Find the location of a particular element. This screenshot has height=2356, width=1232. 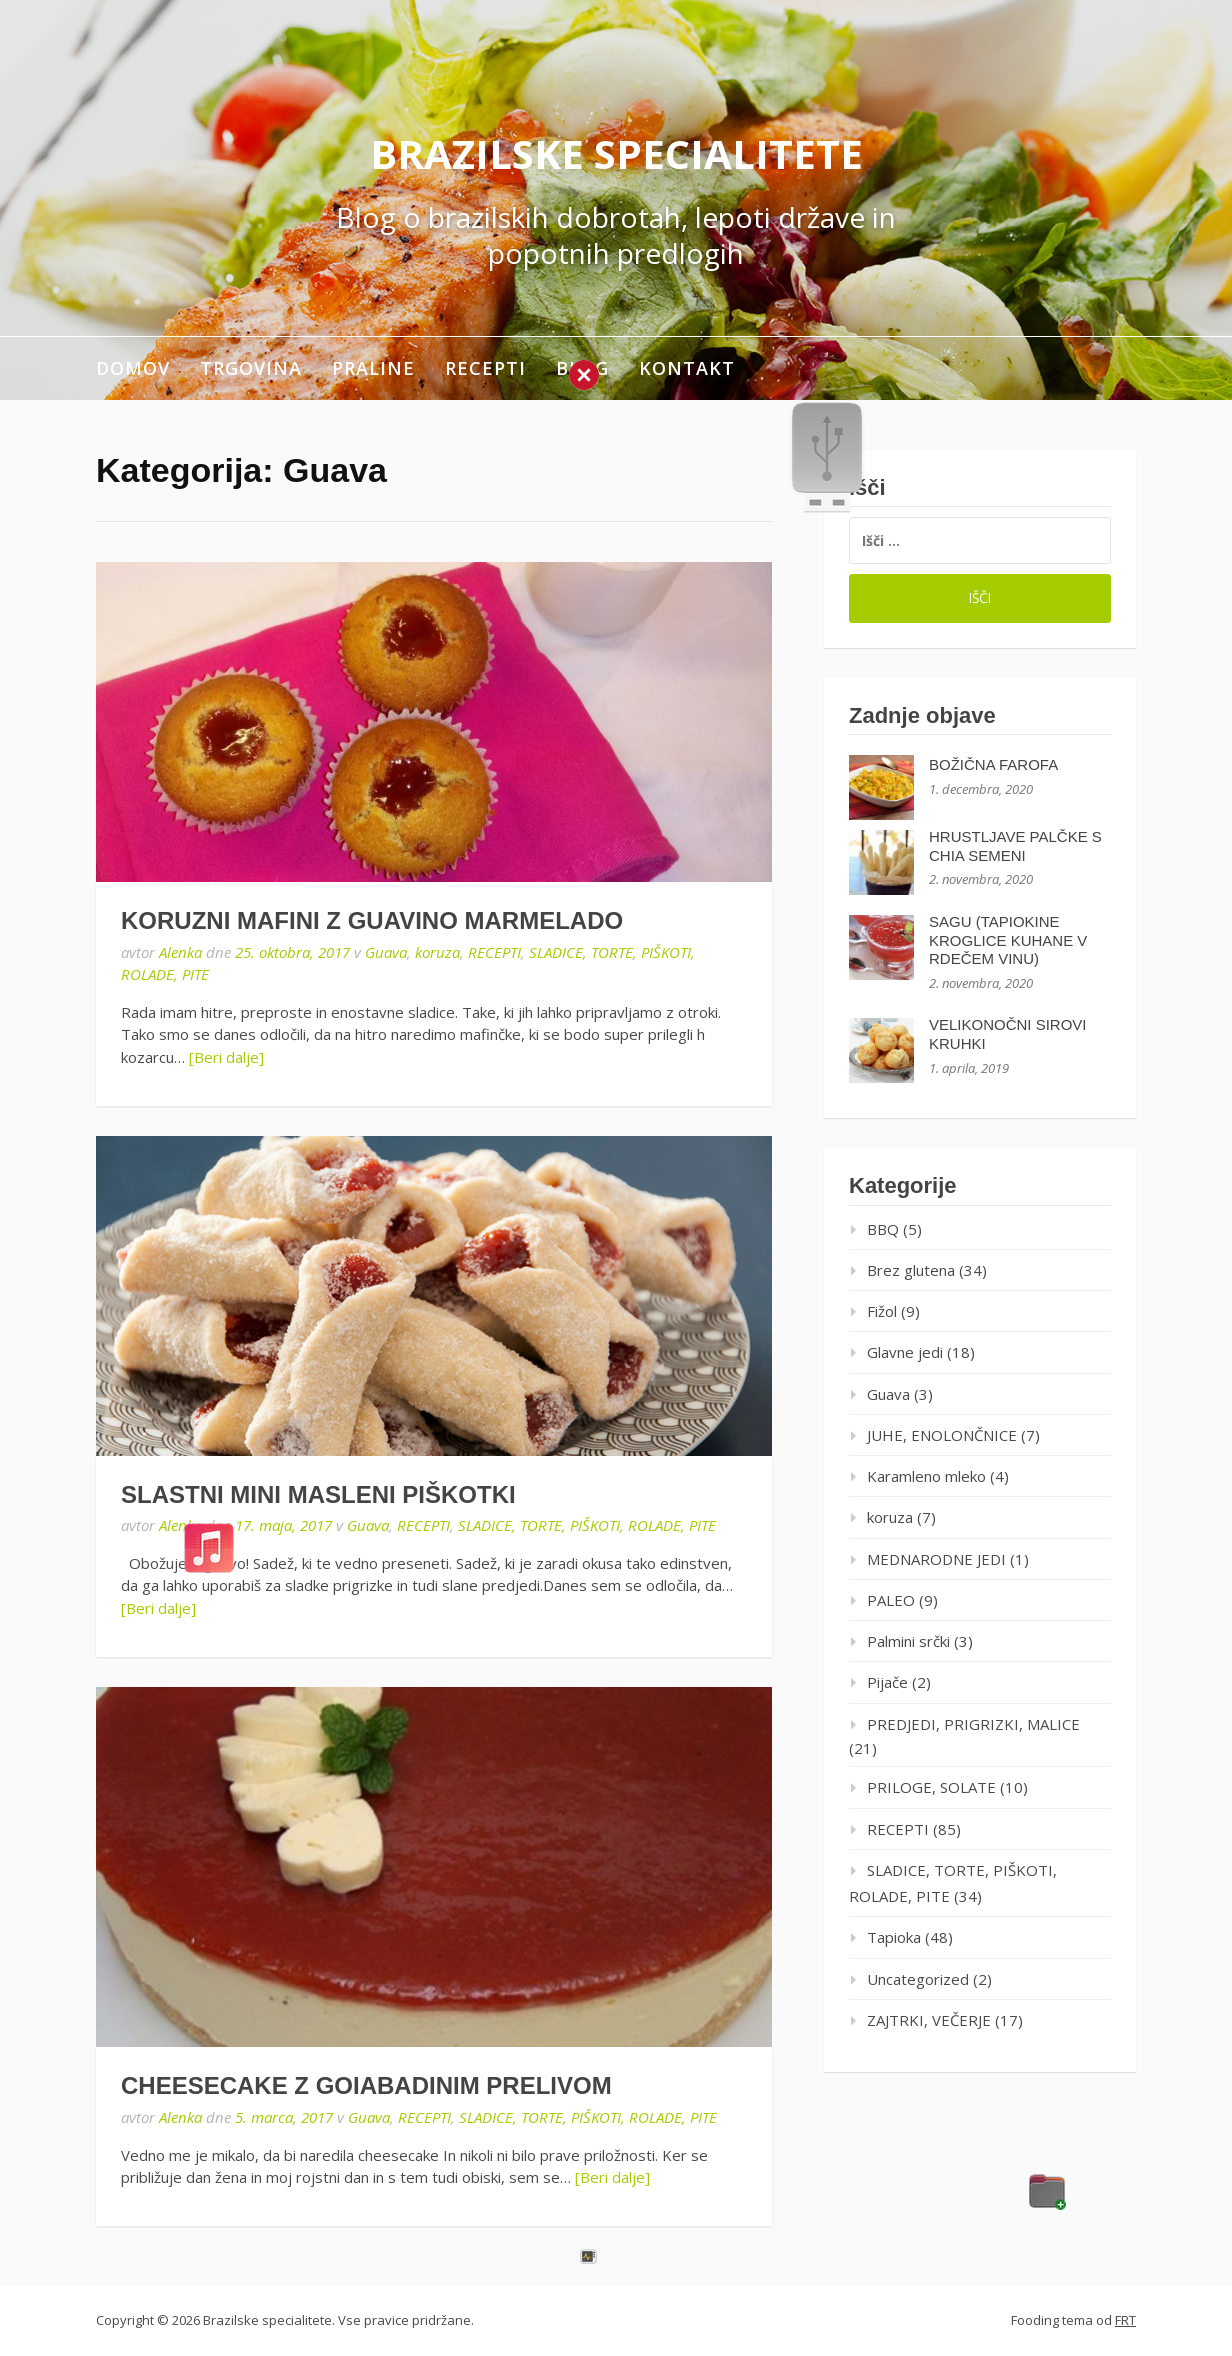

open system monitor application is located at coordinates (588, 2256).